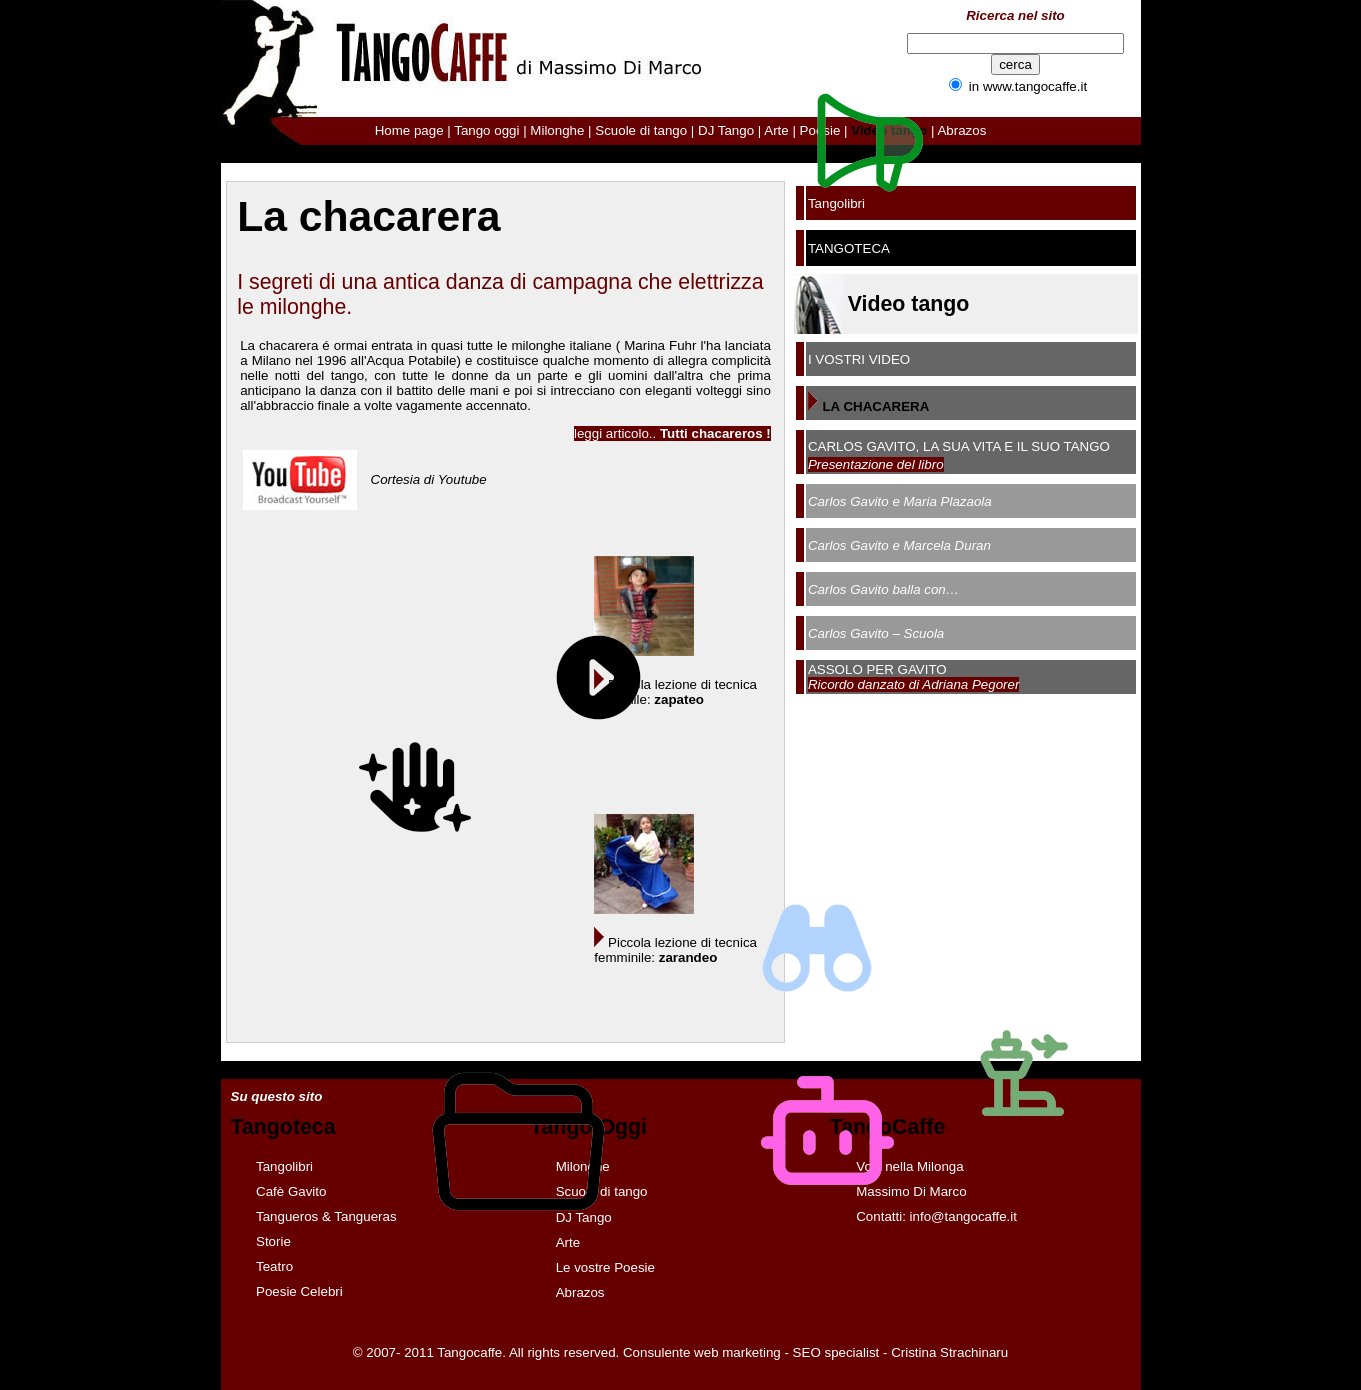 Image resolution: width=1361 pixels, height=1390 pixels. Describe the element at coordinates (1023, 1075) in the screenshot. I see `navigate to airport information` at that location.